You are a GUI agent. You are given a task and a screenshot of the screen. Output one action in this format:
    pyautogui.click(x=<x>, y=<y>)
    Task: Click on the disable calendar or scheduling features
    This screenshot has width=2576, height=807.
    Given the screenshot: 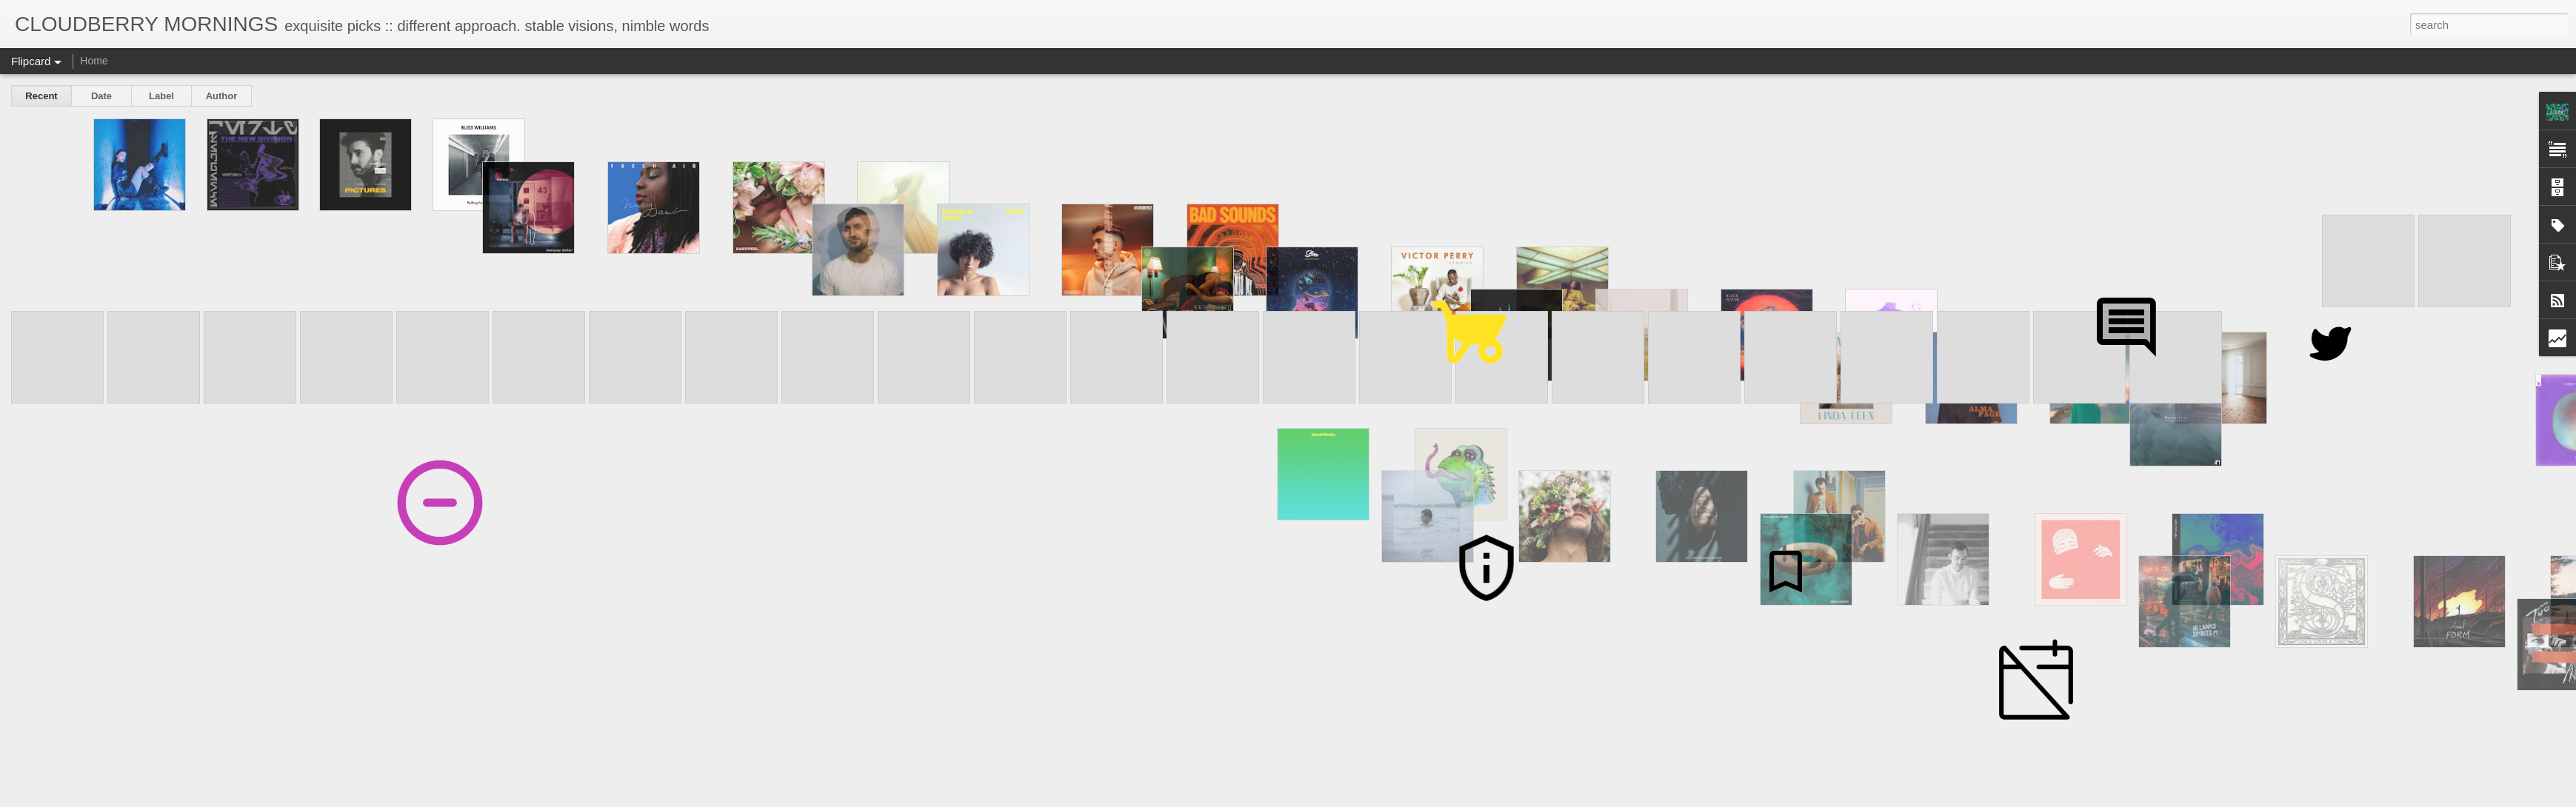 What is the action you would take?
    pyautogui.click(x=2036, y=683)
    